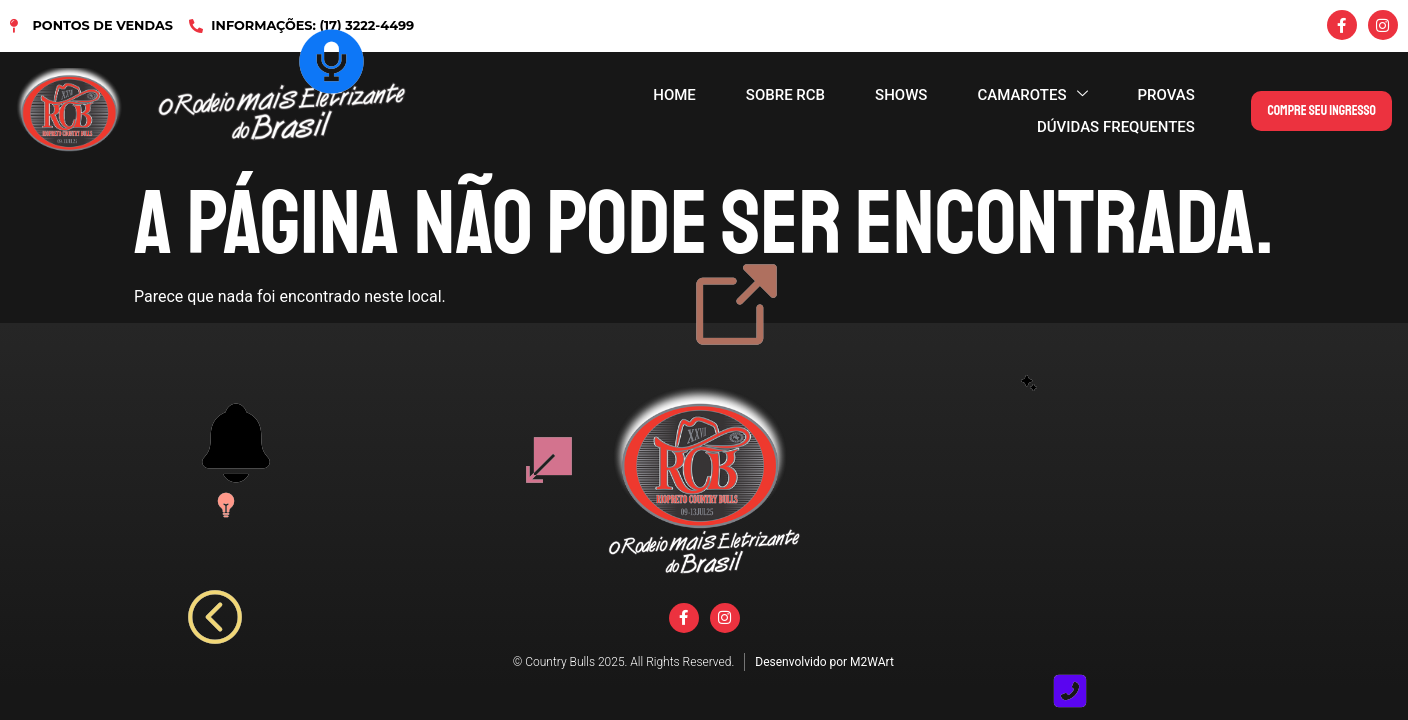 The height and width of the screenshot is (720, 1408). I want to click on go back to the previous screen, so click(215, 617).